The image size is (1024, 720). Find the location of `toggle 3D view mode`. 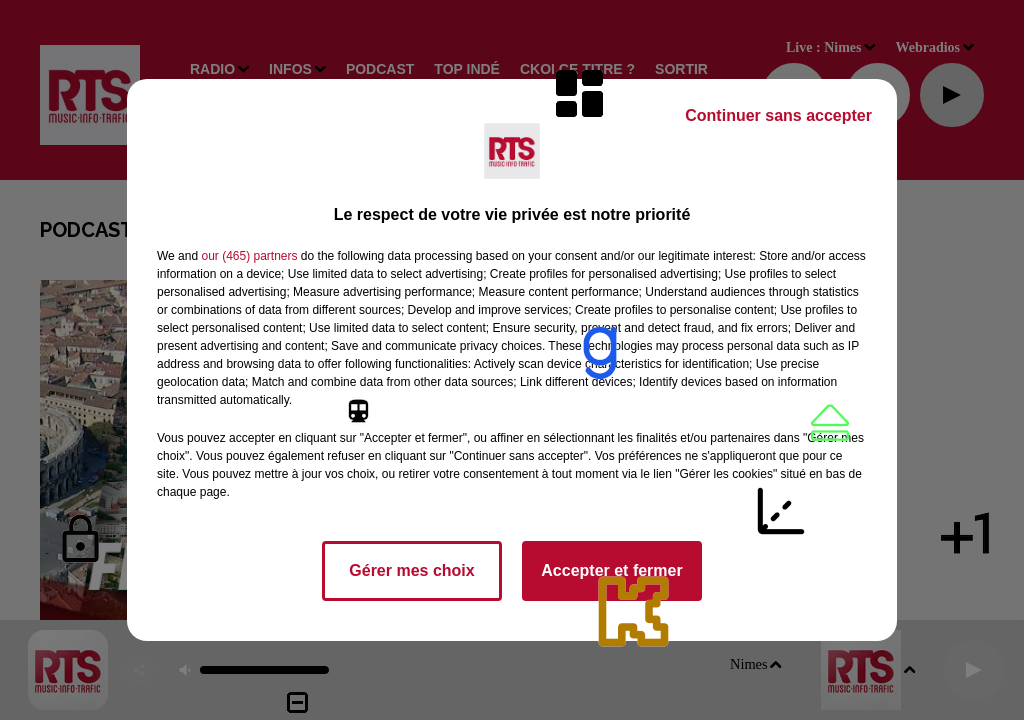

toggle 3D view mode is located at coordinates (781, 511).